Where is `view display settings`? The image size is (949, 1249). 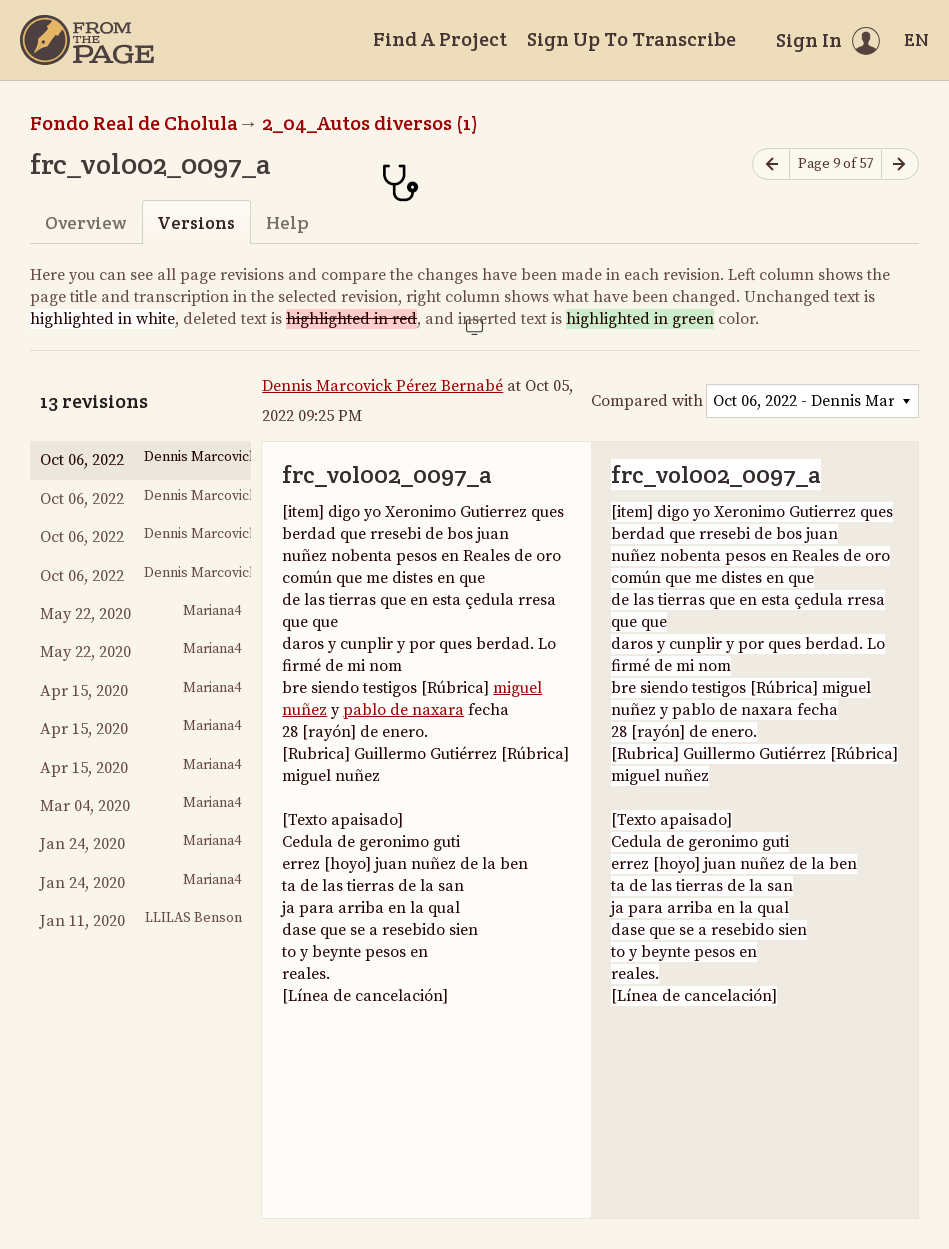 view display settings is located at coordinates (474, 326).